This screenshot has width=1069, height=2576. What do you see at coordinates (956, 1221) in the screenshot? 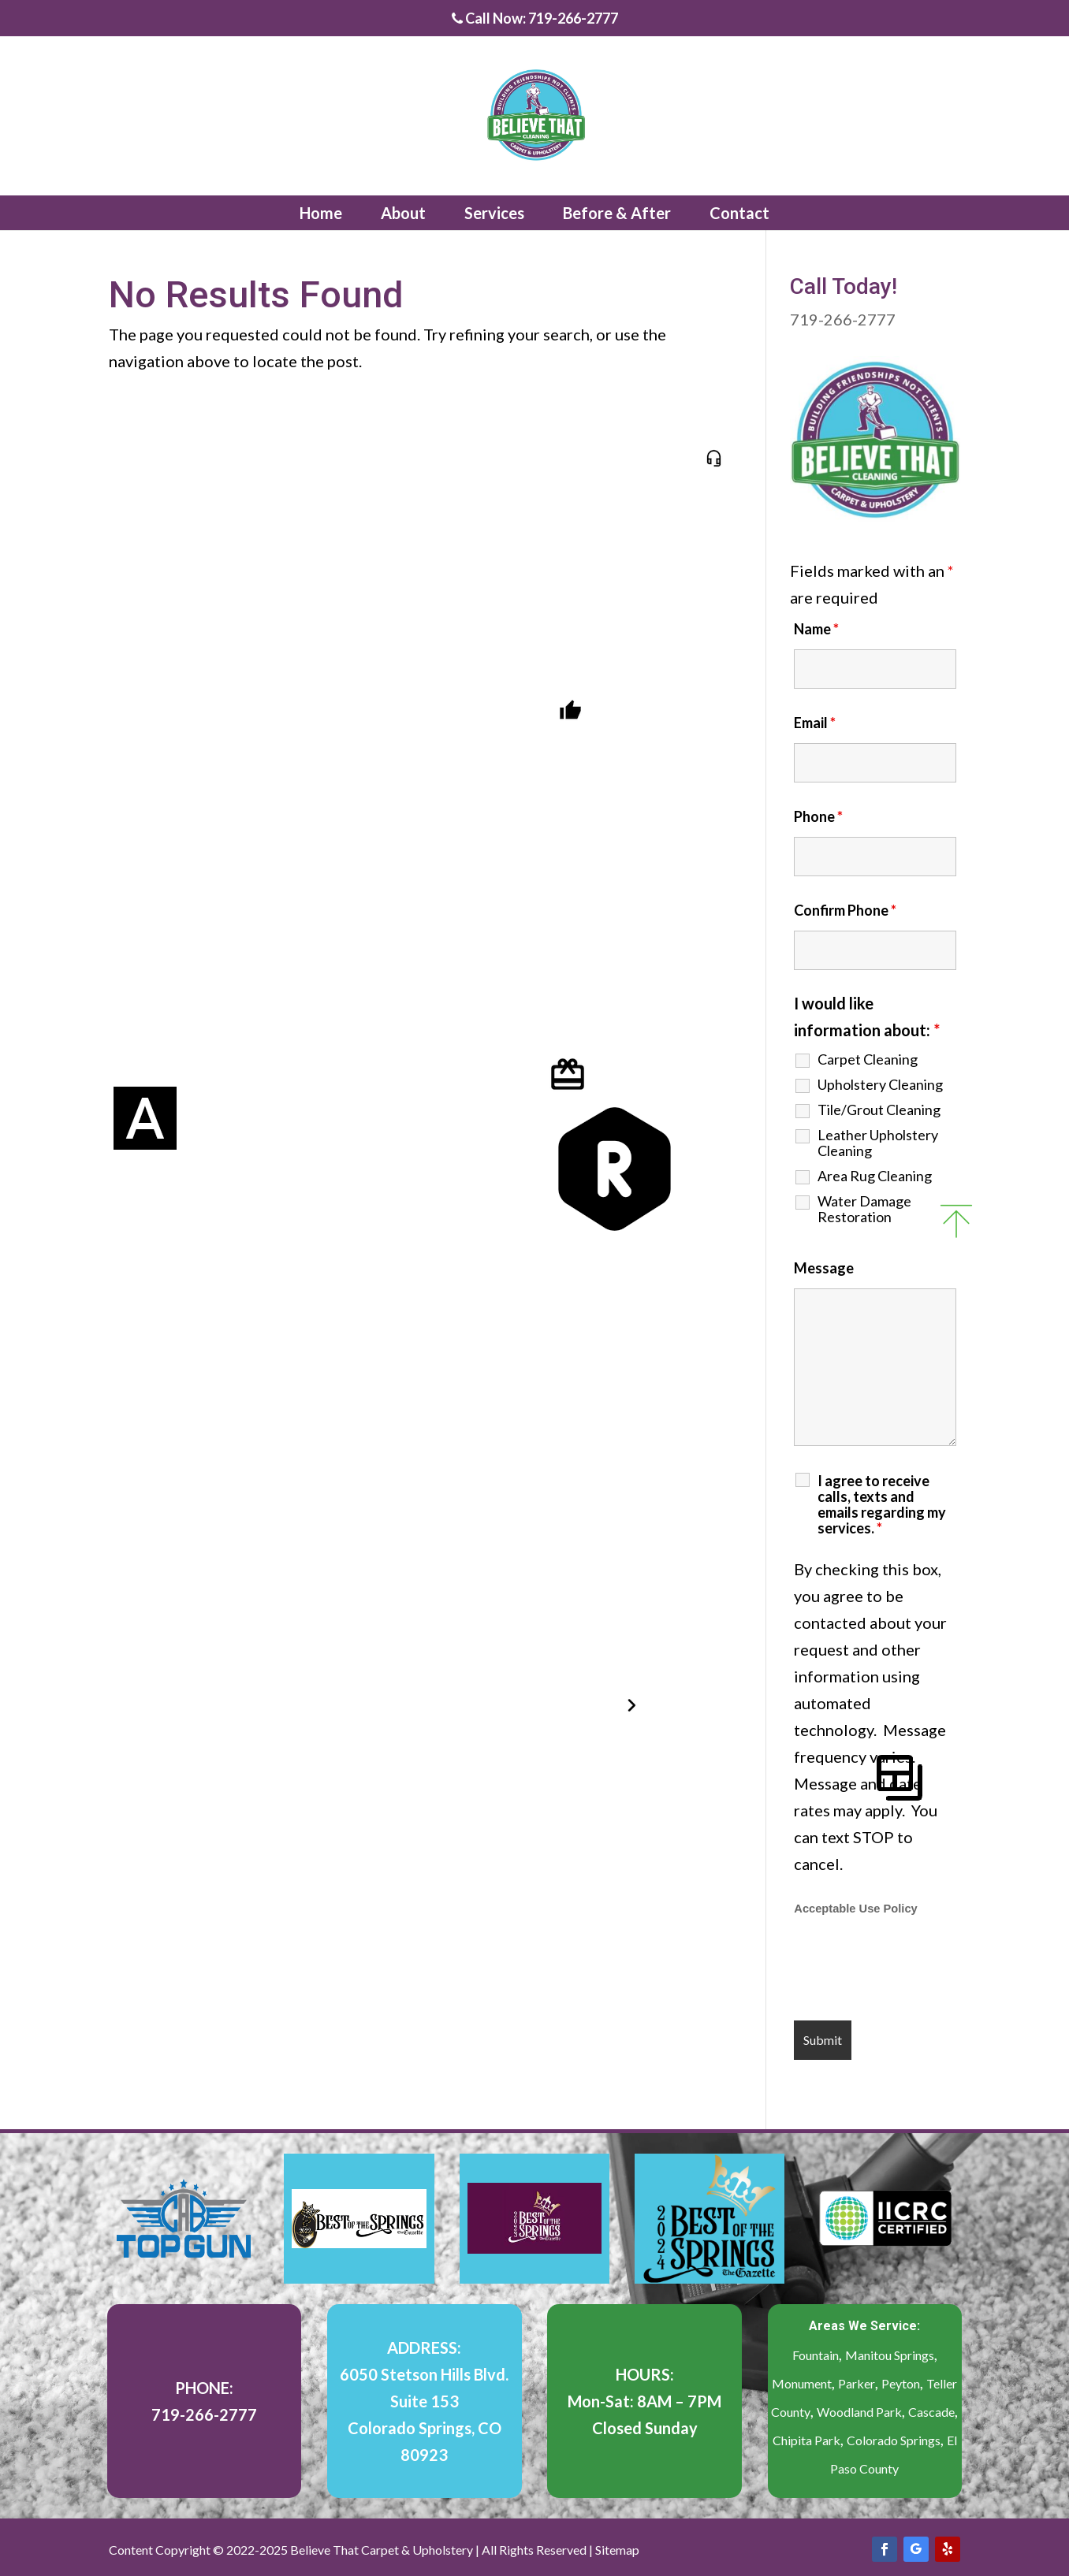
I see `scroll to top of page` at bounding box center [956, 1221].